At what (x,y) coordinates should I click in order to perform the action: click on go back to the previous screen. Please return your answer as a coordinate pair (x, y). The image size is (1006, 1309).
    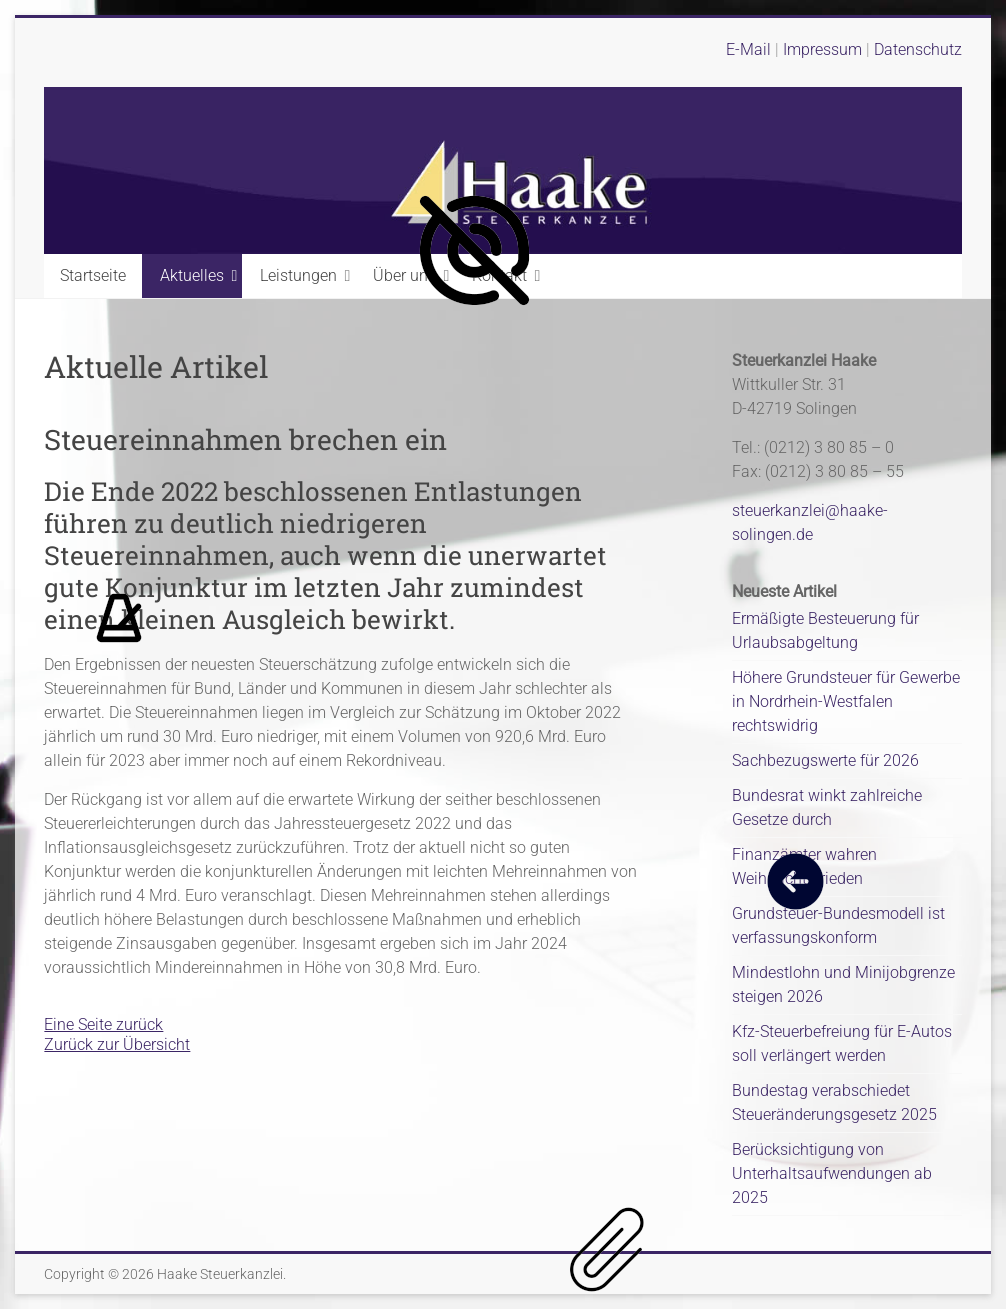
    Looking at the image, I should click on (795, 881).